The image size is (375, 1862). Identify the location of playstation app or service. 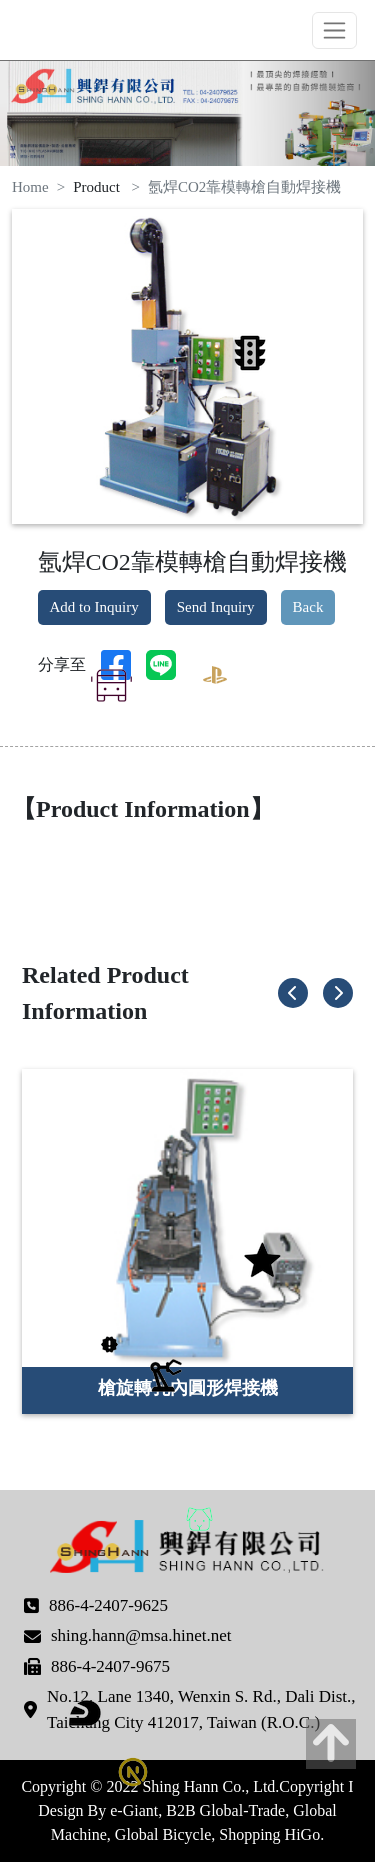
(215, 675).